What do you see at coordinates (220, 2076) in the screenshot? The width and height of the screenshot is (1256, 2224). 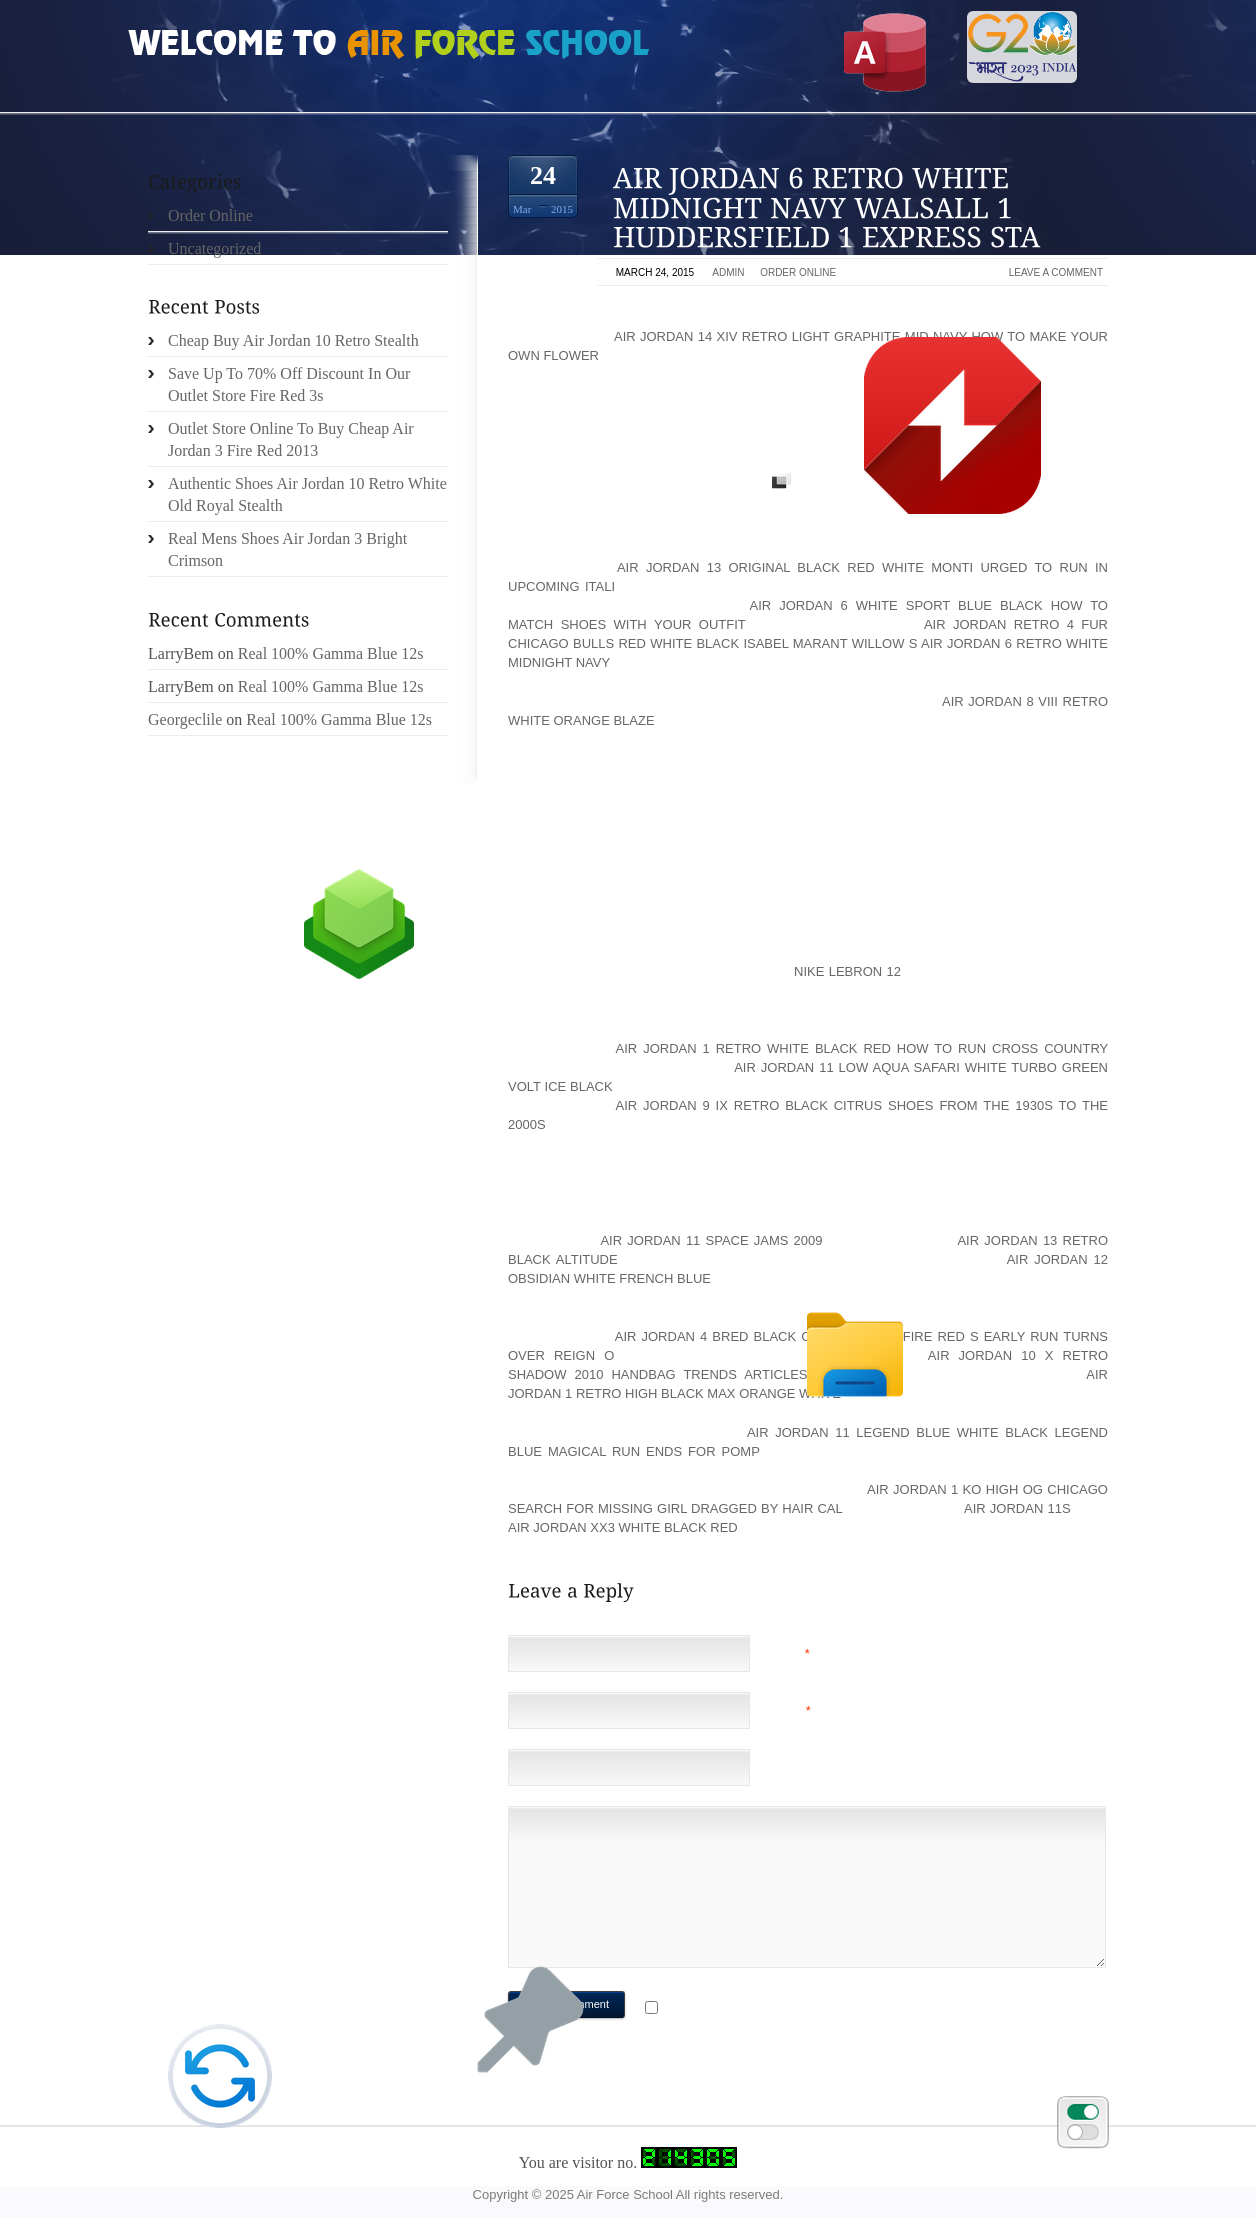 I see `indicates sync or refresh in progress` at bounding box center [220, 2076].